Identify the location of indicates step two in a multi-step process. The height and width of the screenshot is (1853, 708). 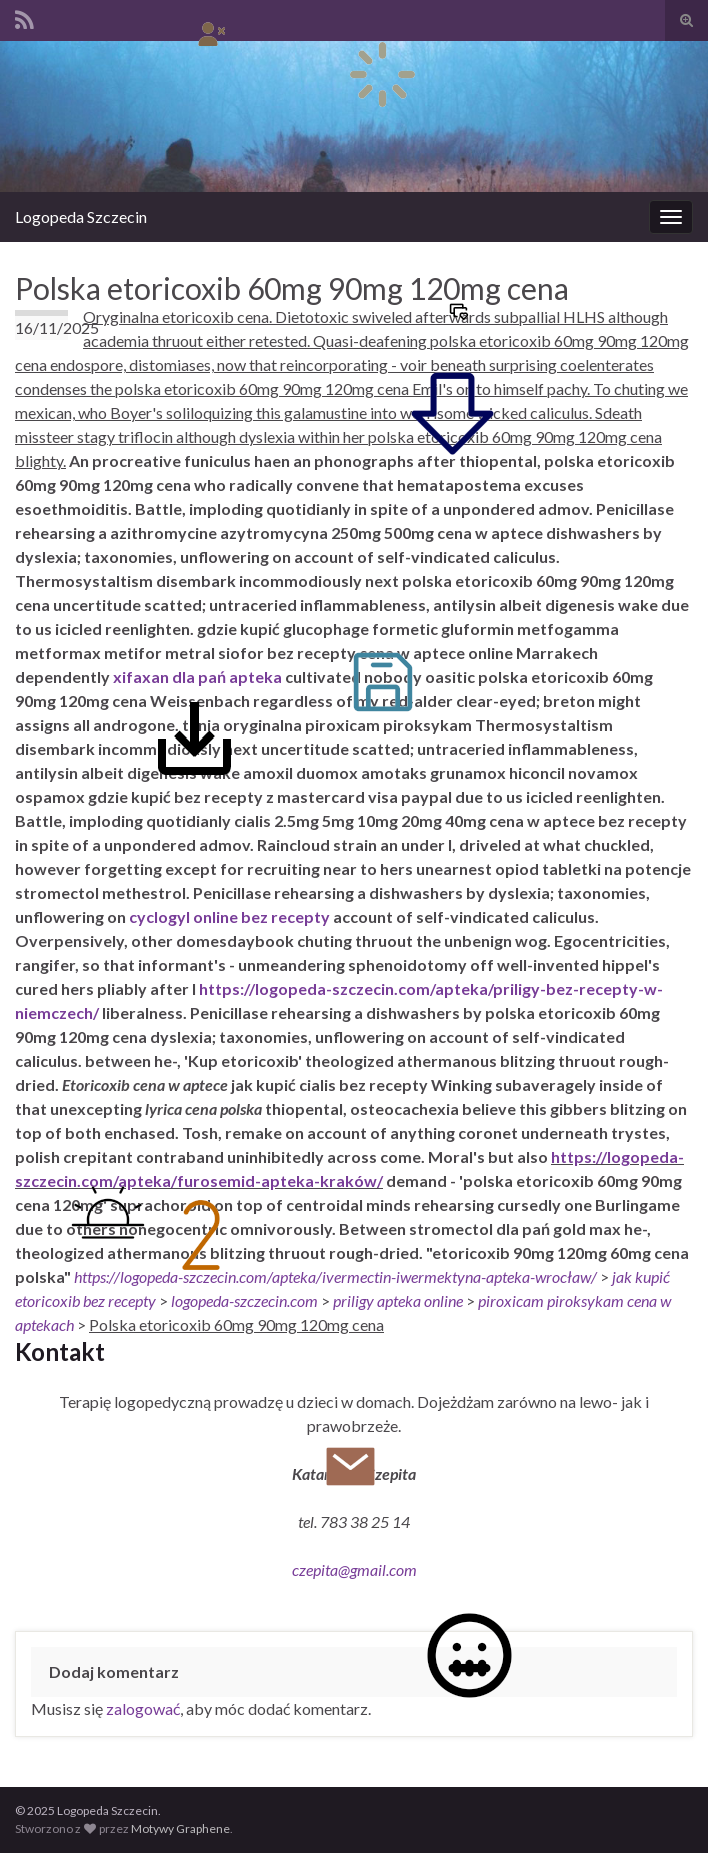
(201, 1235).